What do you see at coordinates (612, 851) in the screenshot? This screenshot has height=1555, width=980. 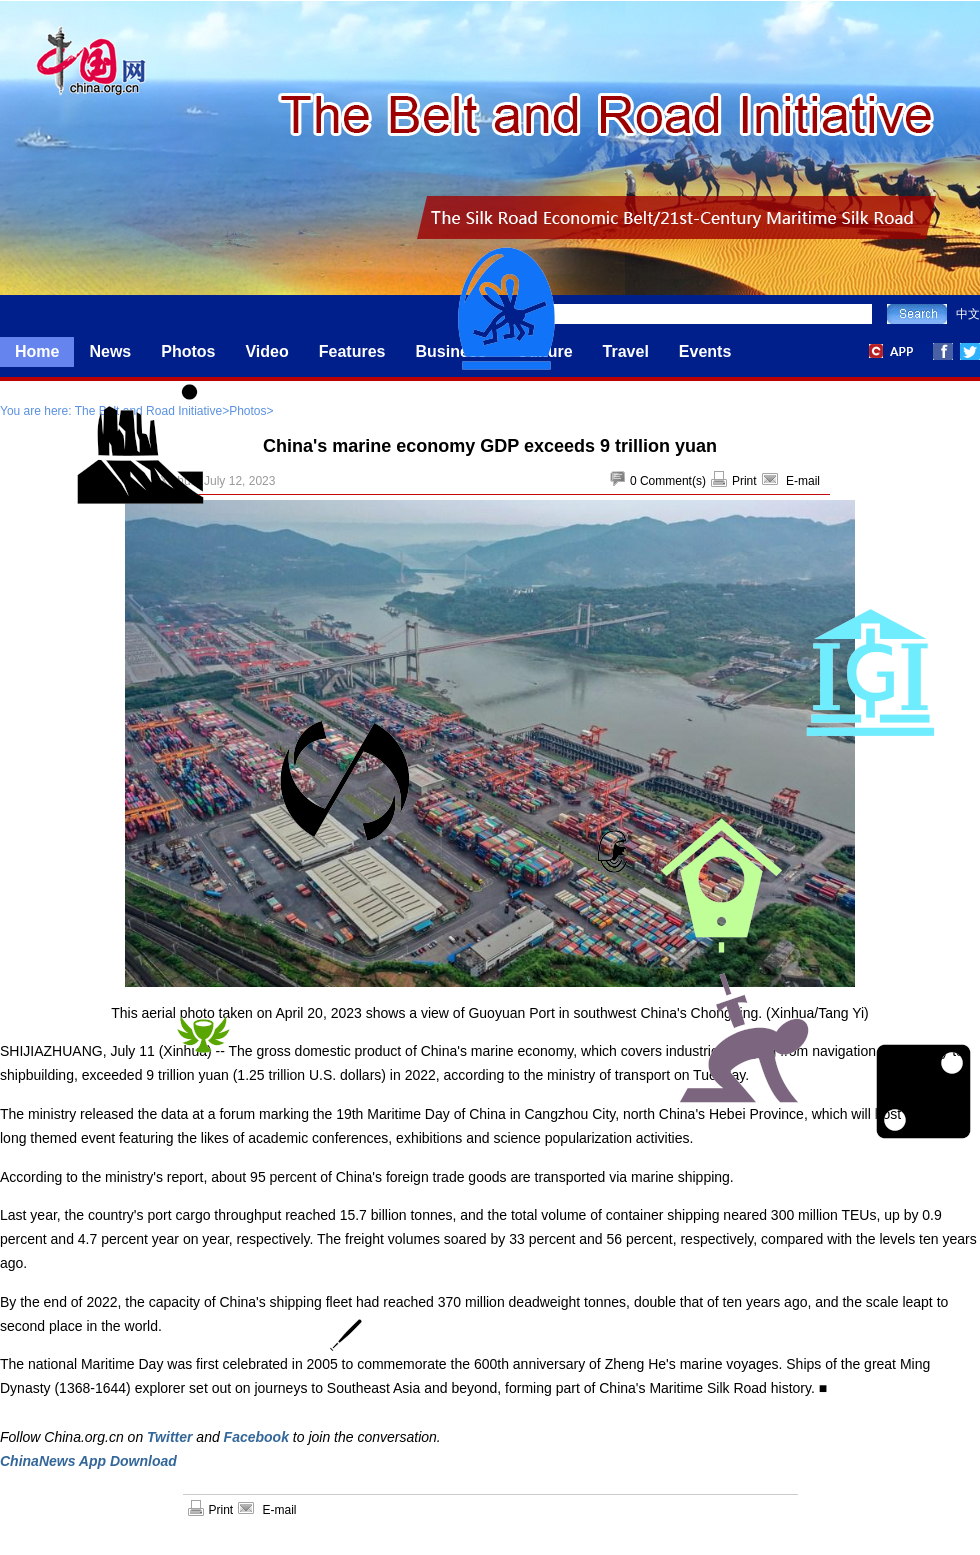 I see `select egyptian theme or civilization` at bounding box center [612, 851].